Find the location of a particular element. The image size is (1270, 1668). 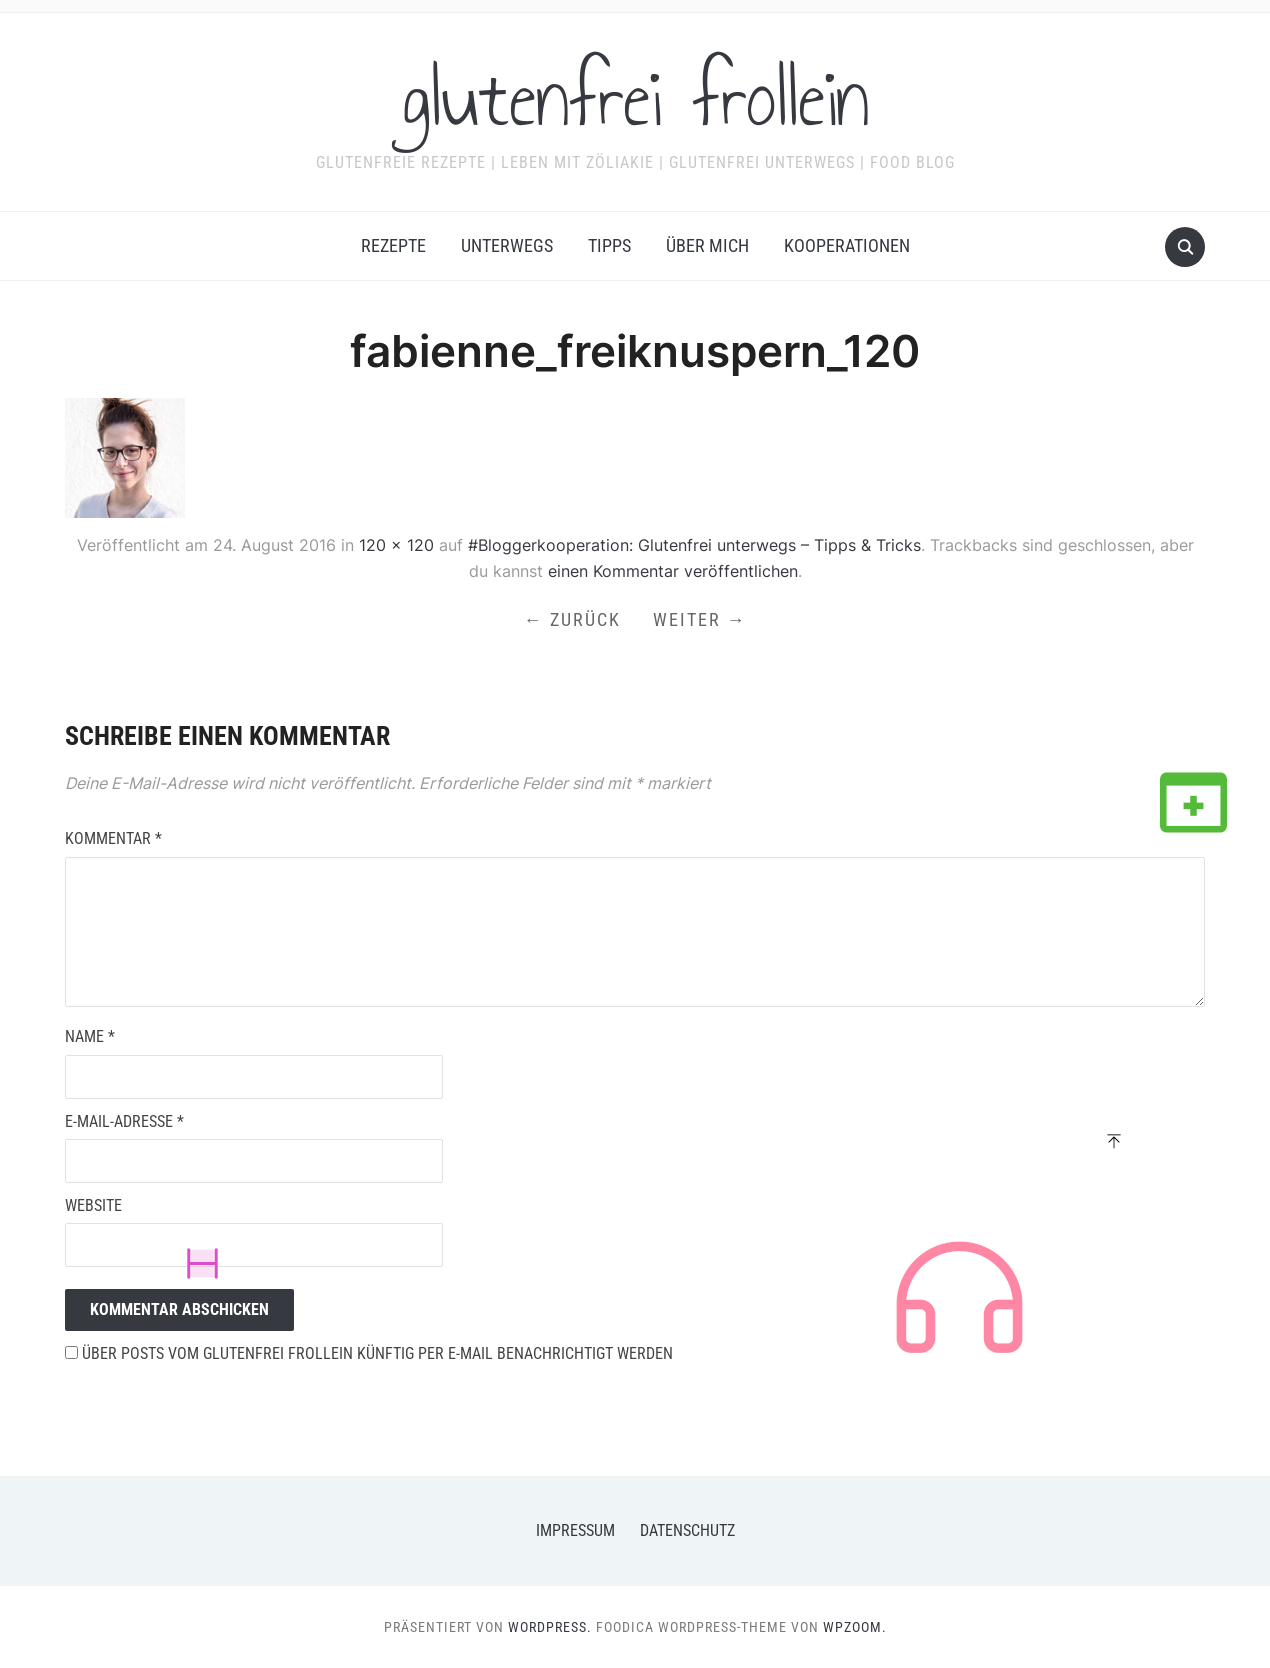

access audio or music player is located at coordinates (959, 1304).